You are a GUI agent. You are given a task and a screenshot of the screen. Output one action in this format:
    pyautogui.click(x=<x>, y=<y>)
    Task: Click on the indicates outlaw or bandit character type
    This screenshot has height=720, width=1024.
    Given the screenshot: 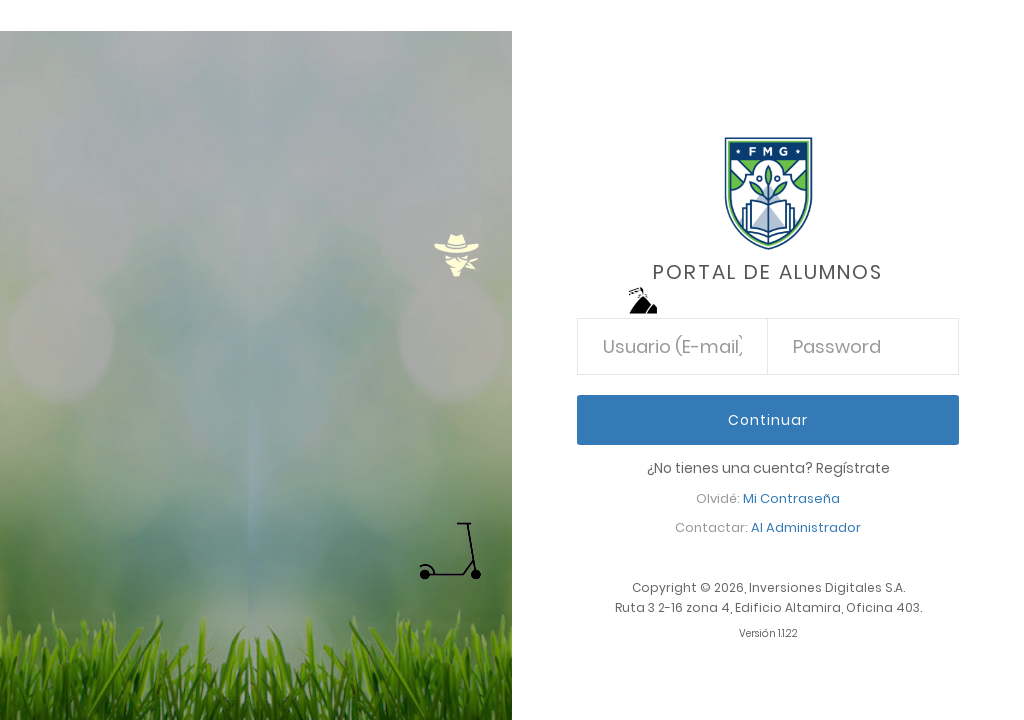 What is the action you would take?
    pyautogui.click(x=456, y=254)
    